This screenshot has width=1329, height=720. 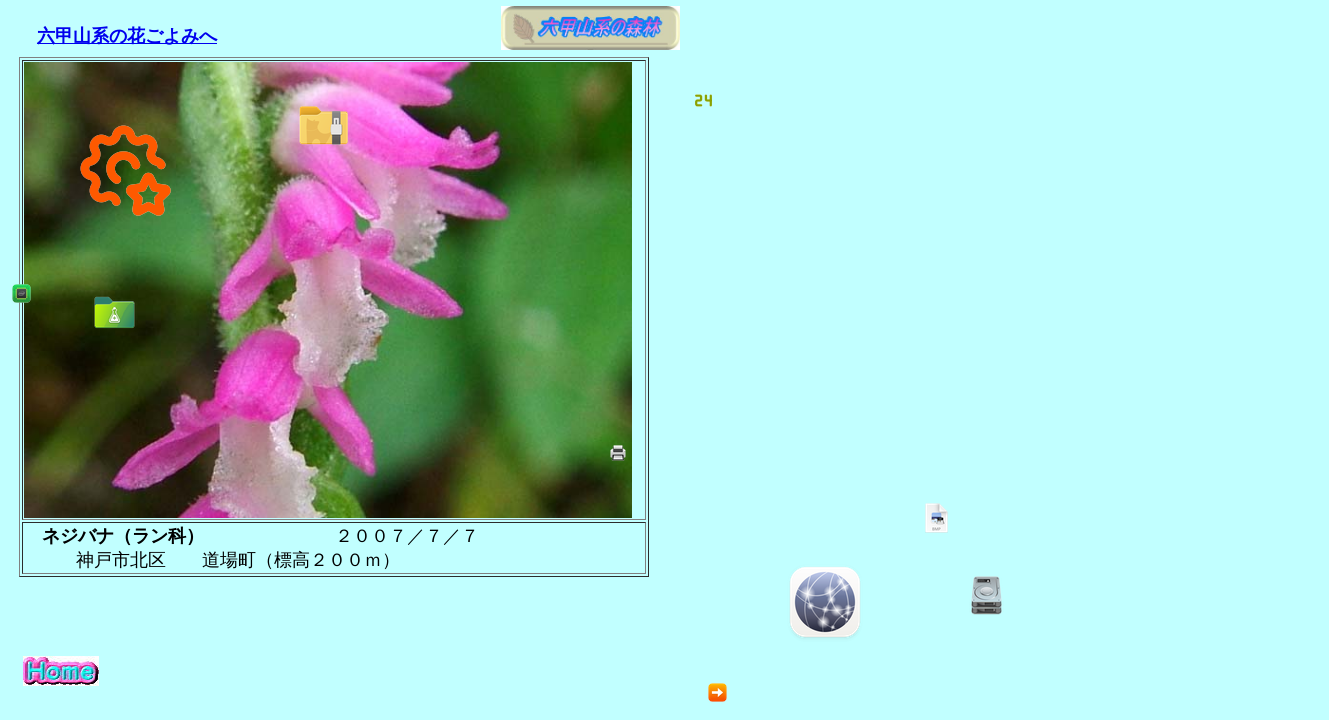 I want to click on access multiple connected storage drives, so click(x=986, y=595).